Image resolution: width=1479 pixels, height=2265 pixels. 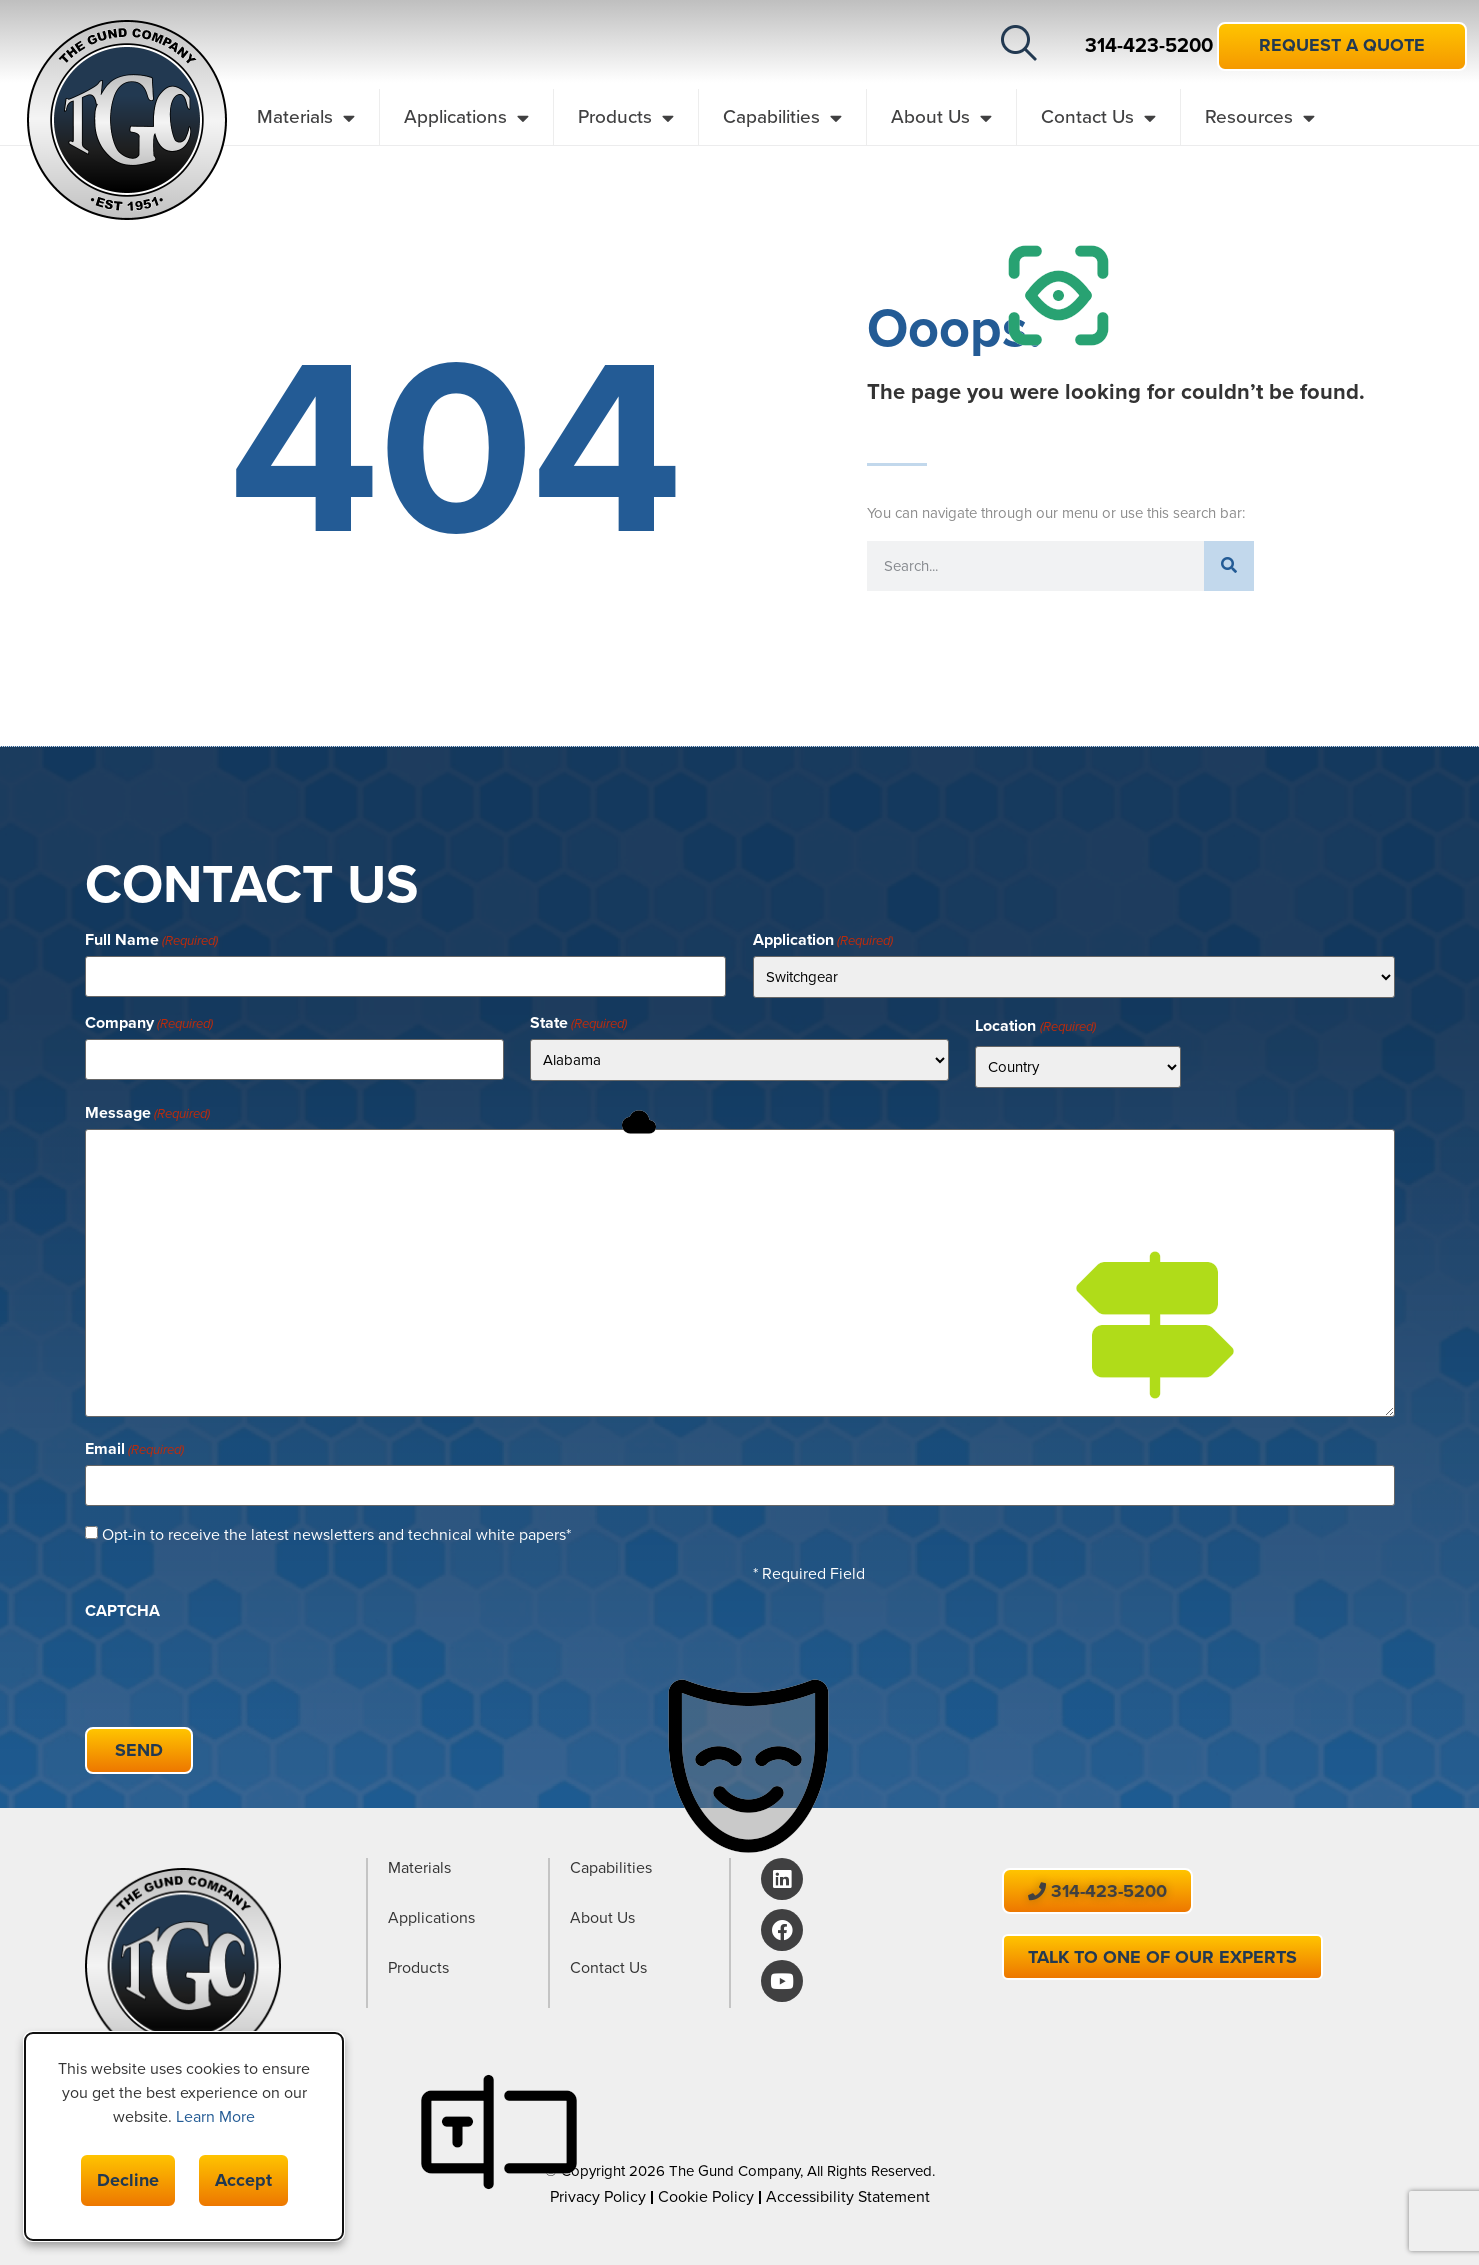 What do you see at coordinates (748, 1759) in the screenshot?
I see `theater or entertainment category` at bounding box center [748, 1759].